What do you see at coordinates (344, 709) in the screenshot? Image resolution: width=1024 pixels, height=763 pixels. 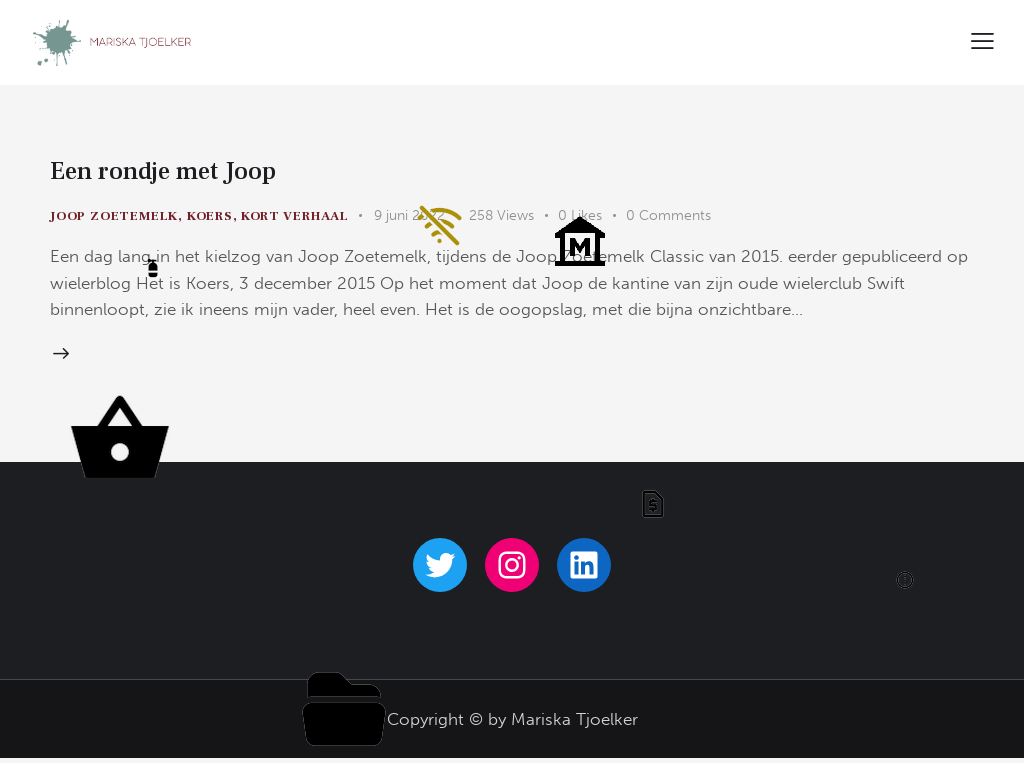 I see `open folder to view contents` at bounding box center [344, 709].